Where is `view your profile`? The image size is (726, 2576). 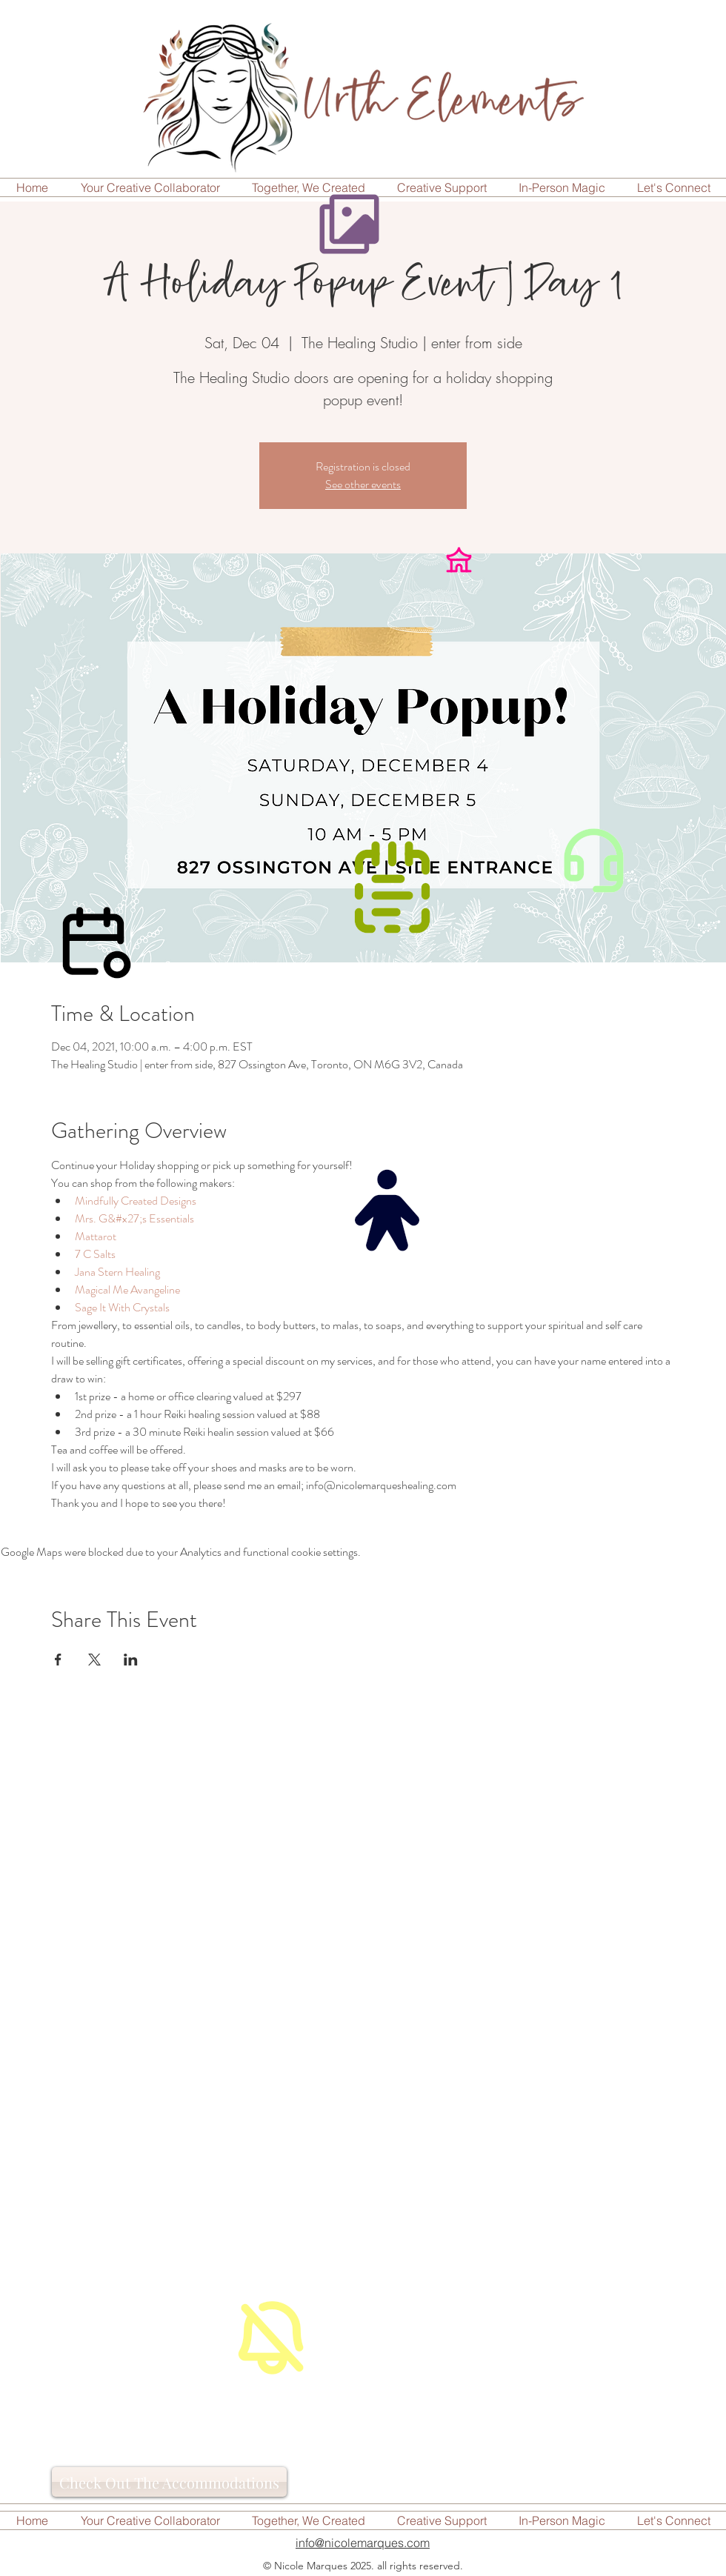
view your profile is located at coordinates (387, 1211).